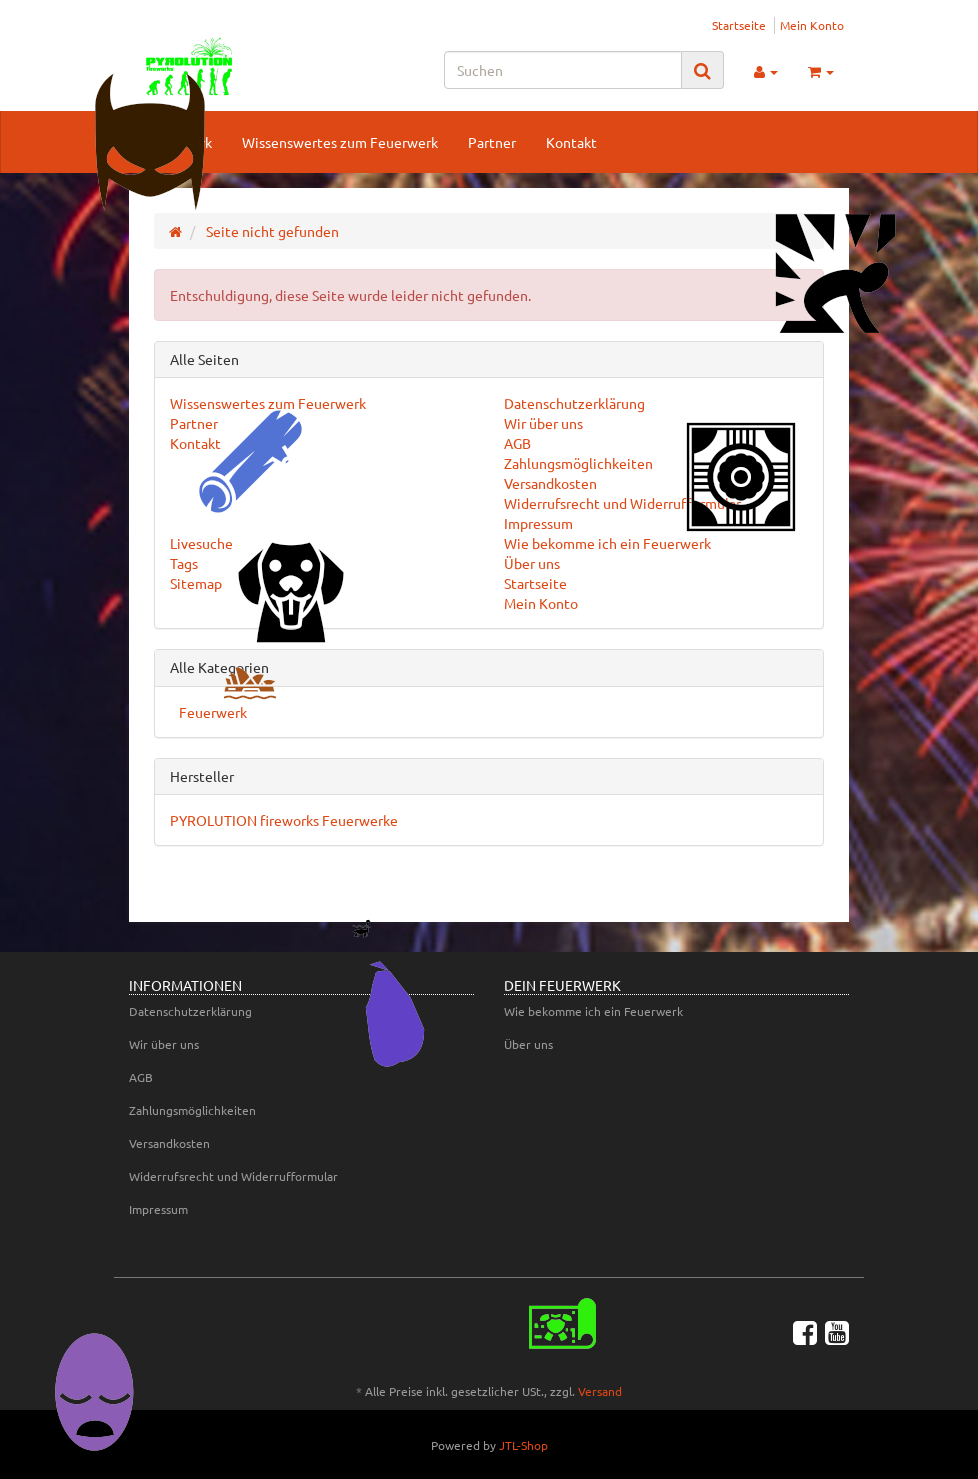 This screenshot has width=978, height=1479. I want to click on view sydney opera house landmark information, so click(250, 679).